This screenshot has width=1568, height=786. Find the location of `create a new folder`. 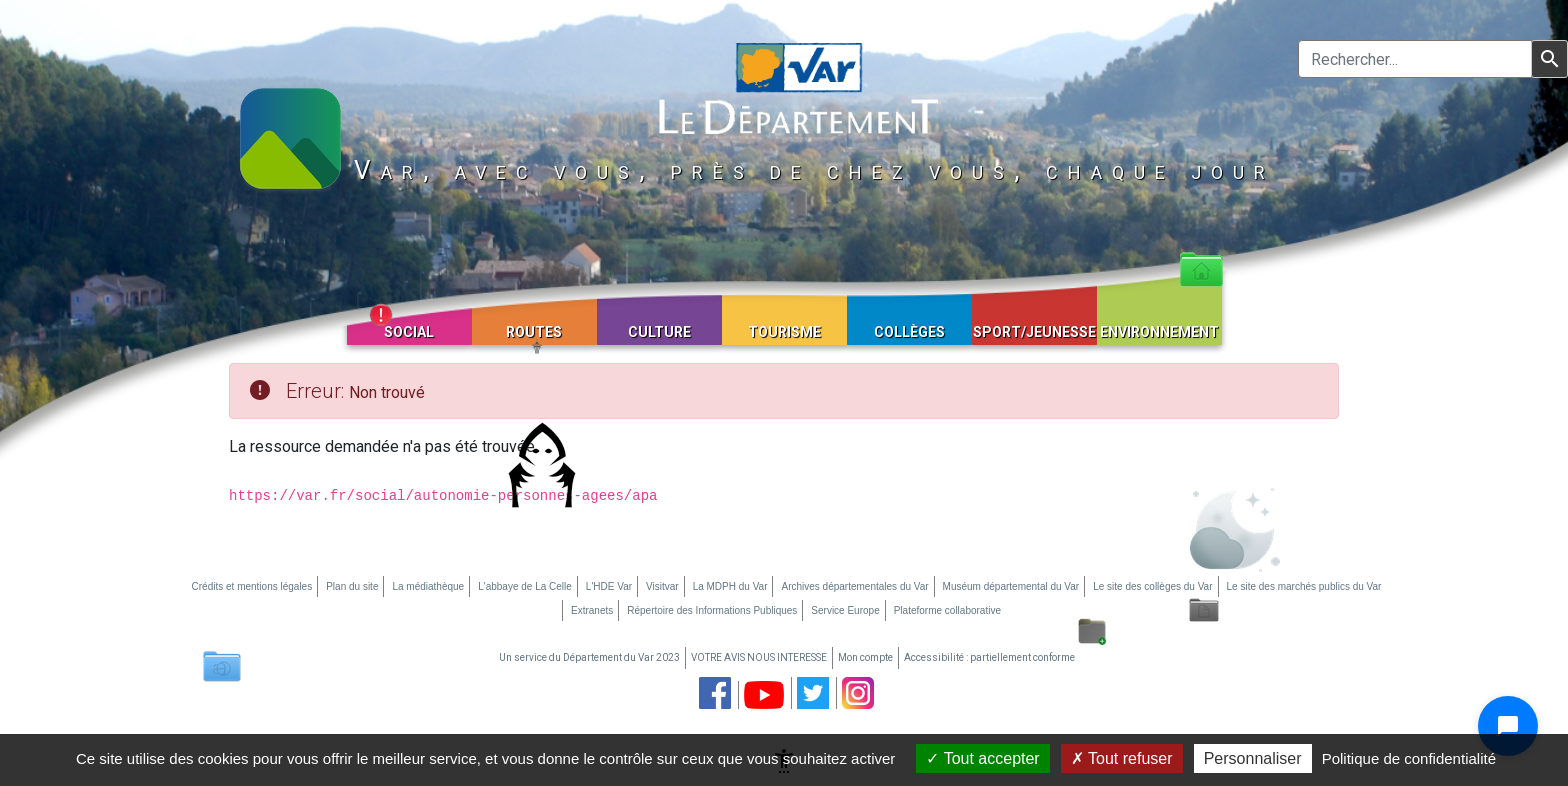

create a new folder is located at coordinates (1092, 631).